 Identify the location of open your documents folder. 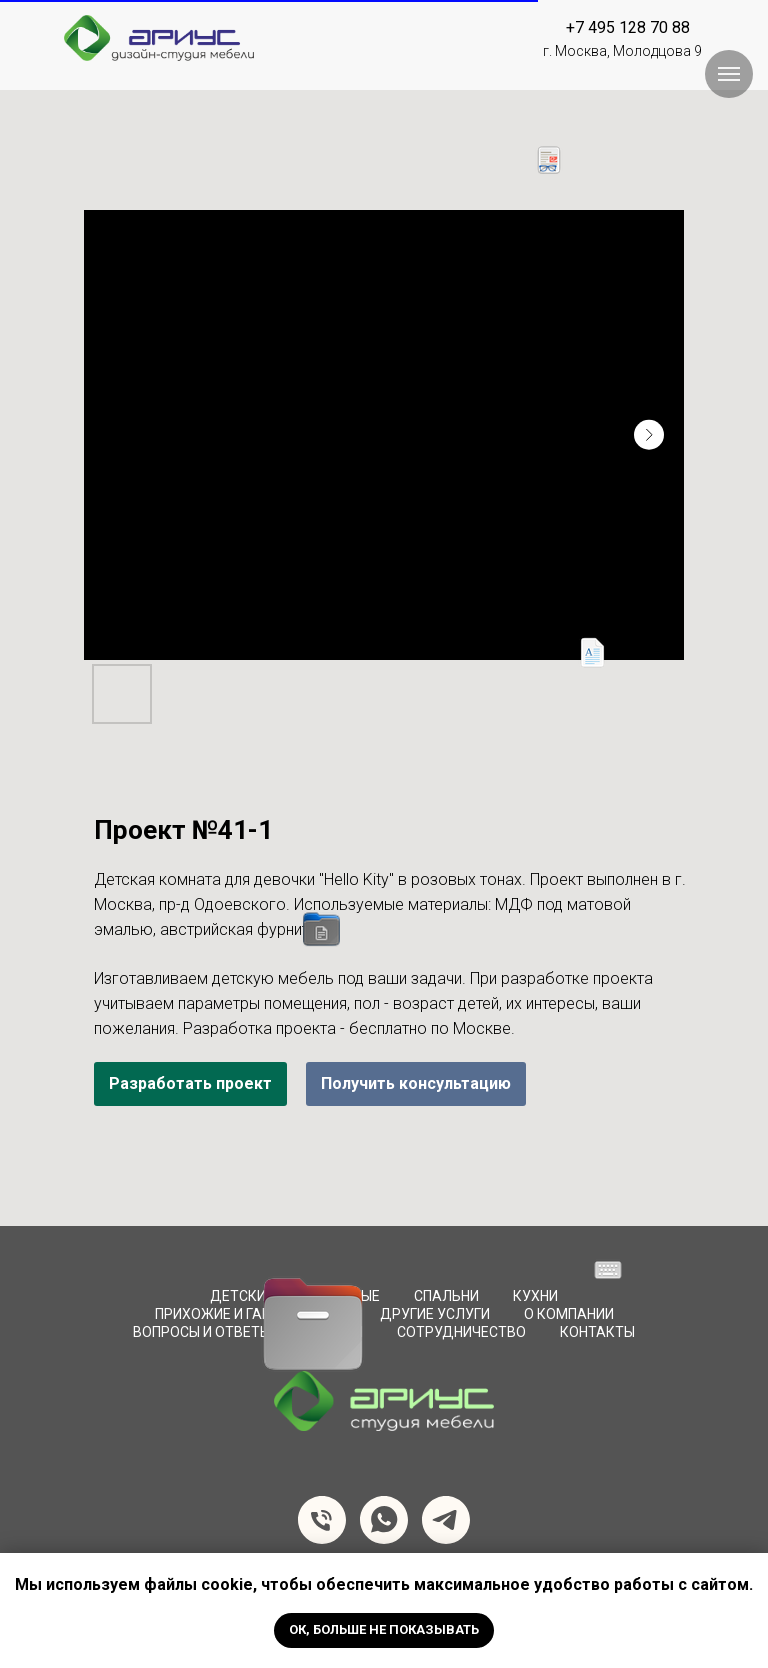
(321, 928).